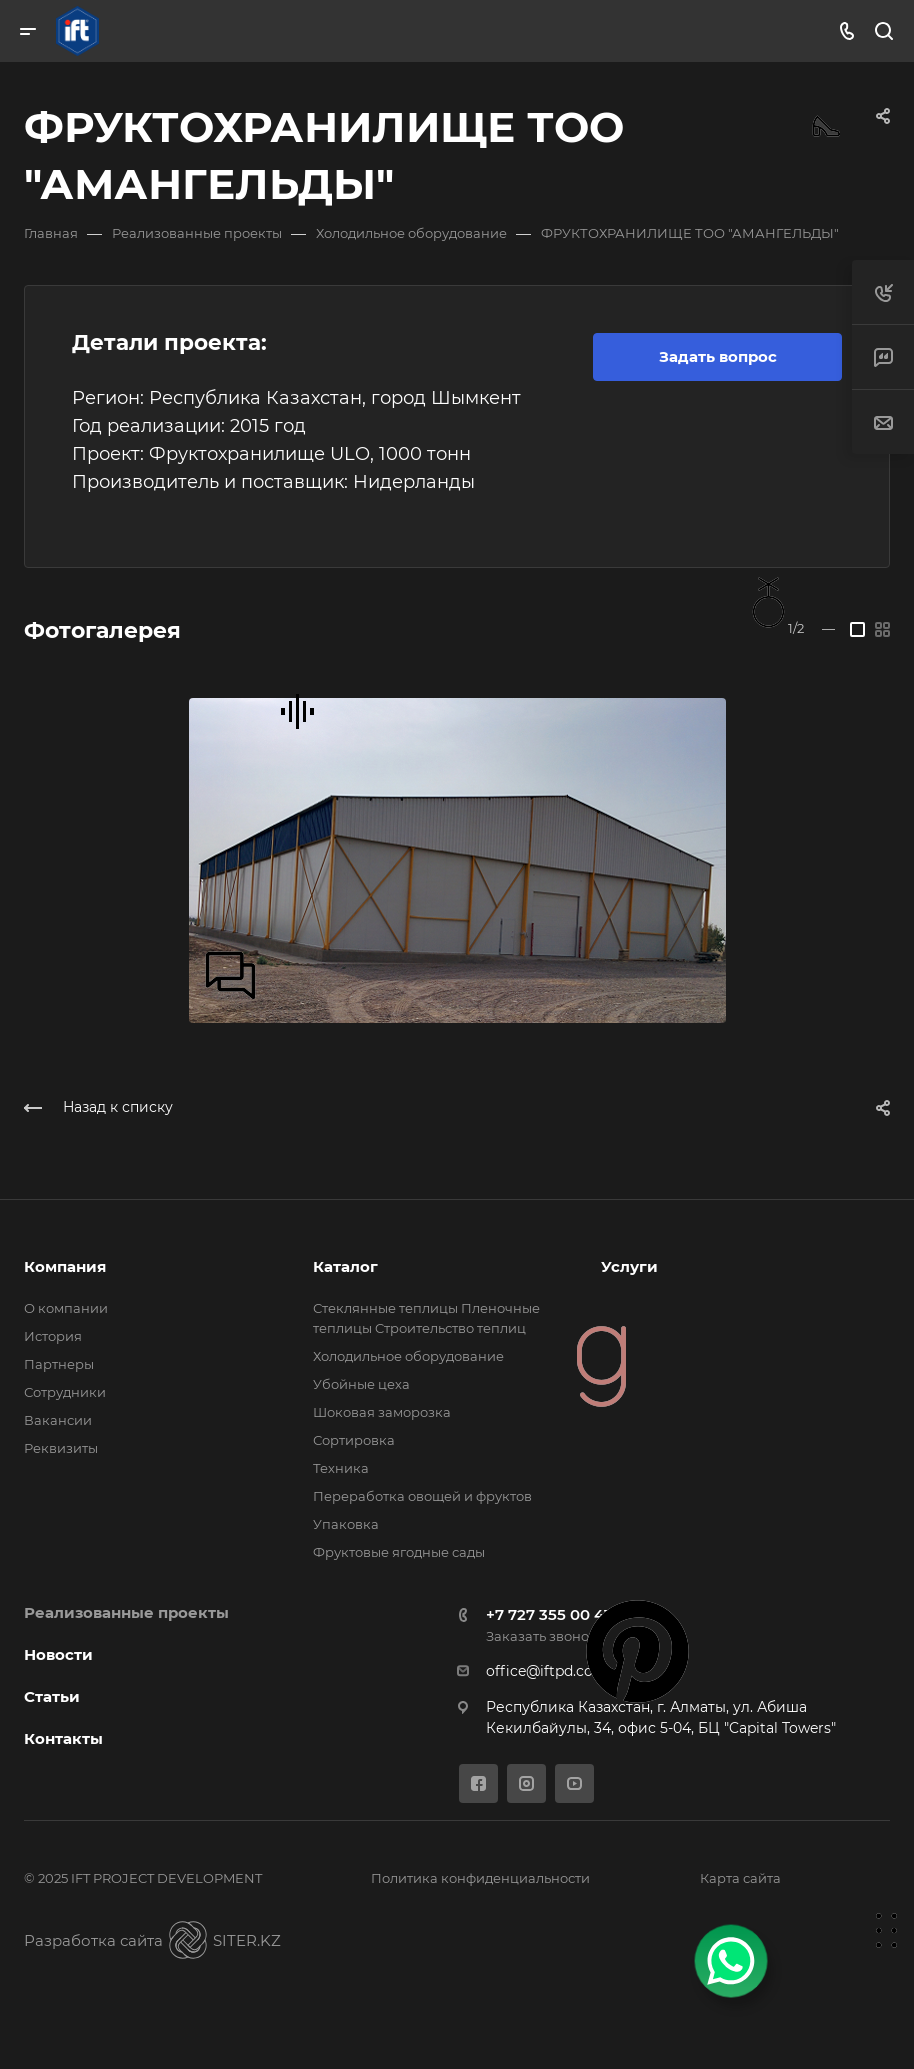 The width and height of the screenshot is (914, 2069). I want to click on open your messages or conversations, so click(230, 974).